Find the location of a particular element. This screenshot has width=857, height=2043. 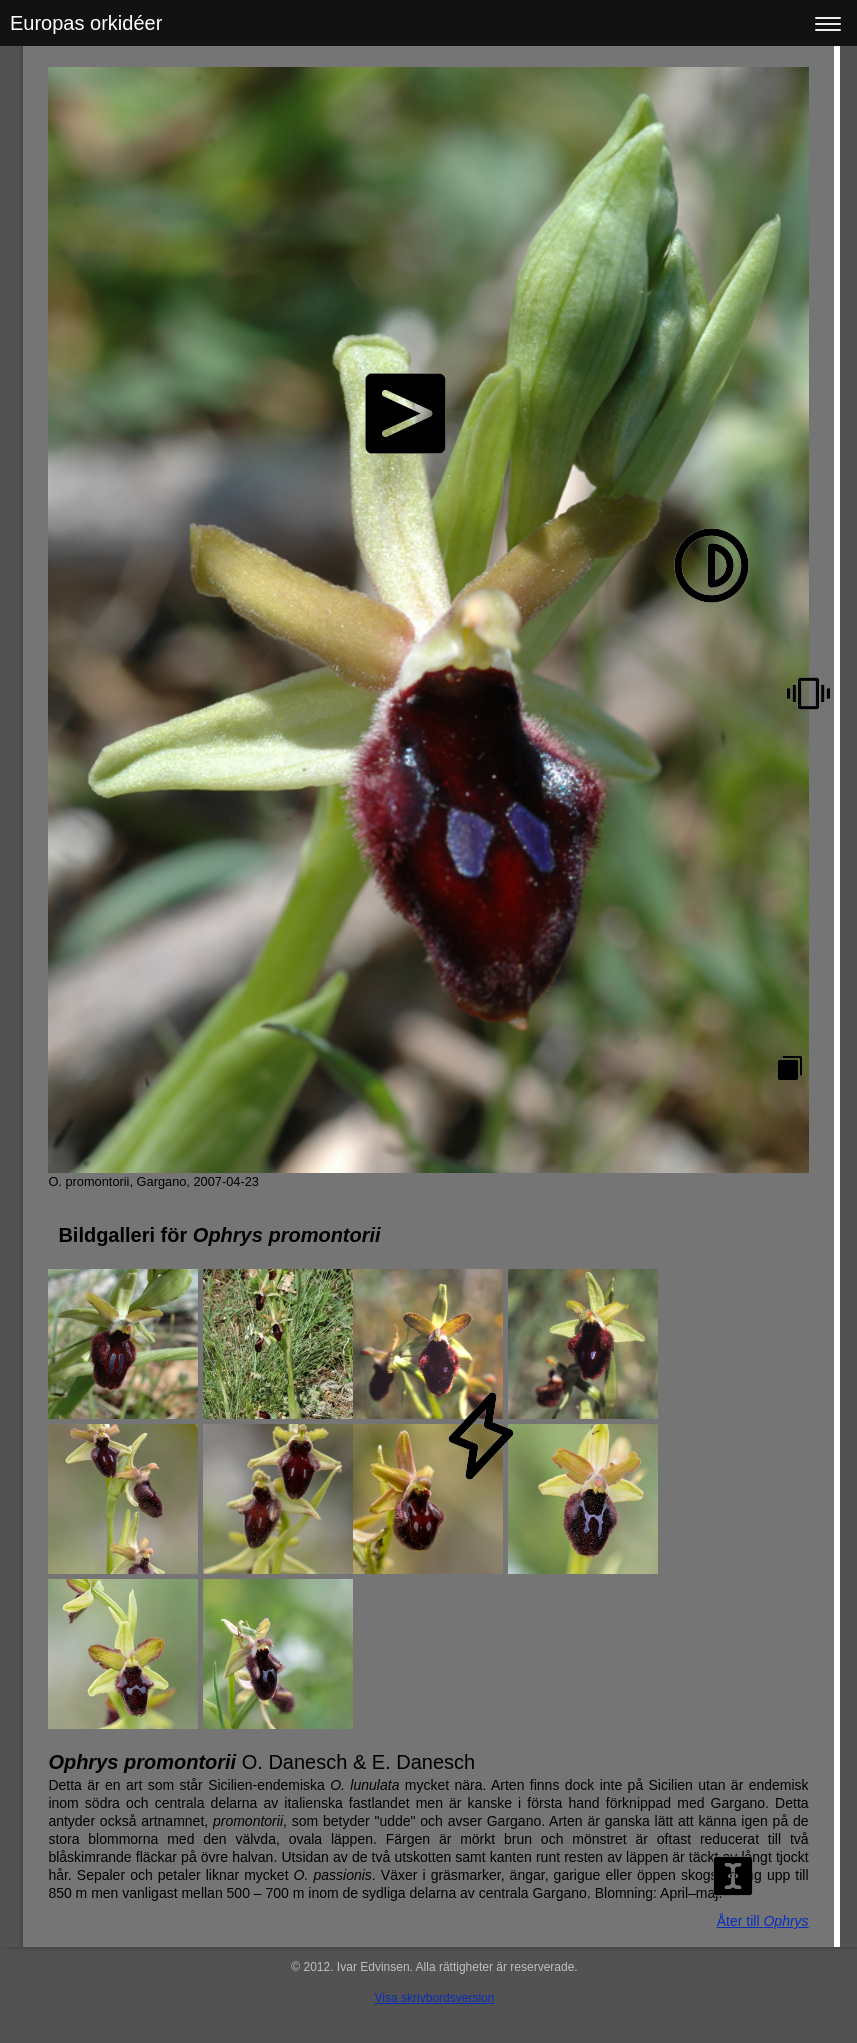

copy to clipboard is located at coordinates (790, 1068).